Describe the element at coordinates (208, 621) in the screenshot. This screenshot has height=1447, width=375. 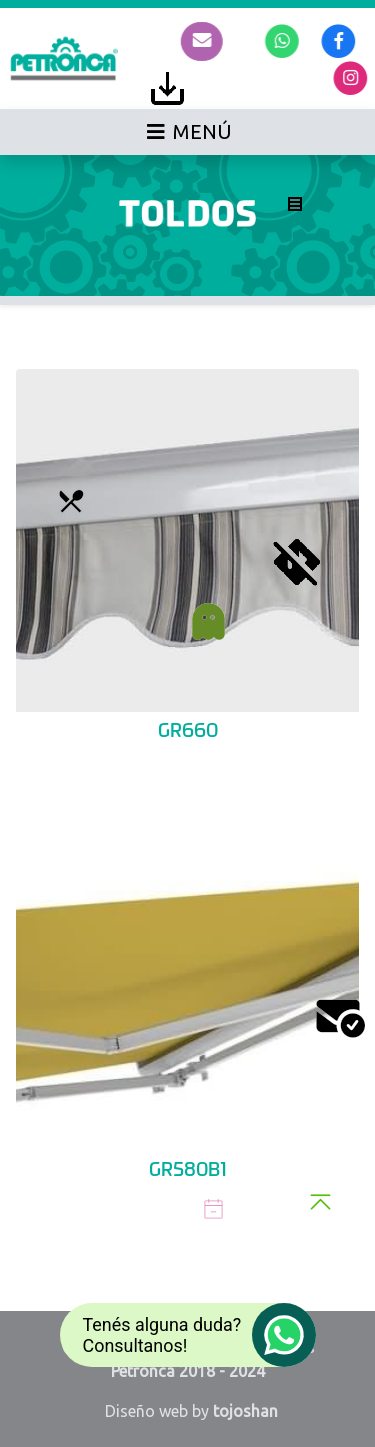
I see `indicates ghost mode or invisible status` at that location.